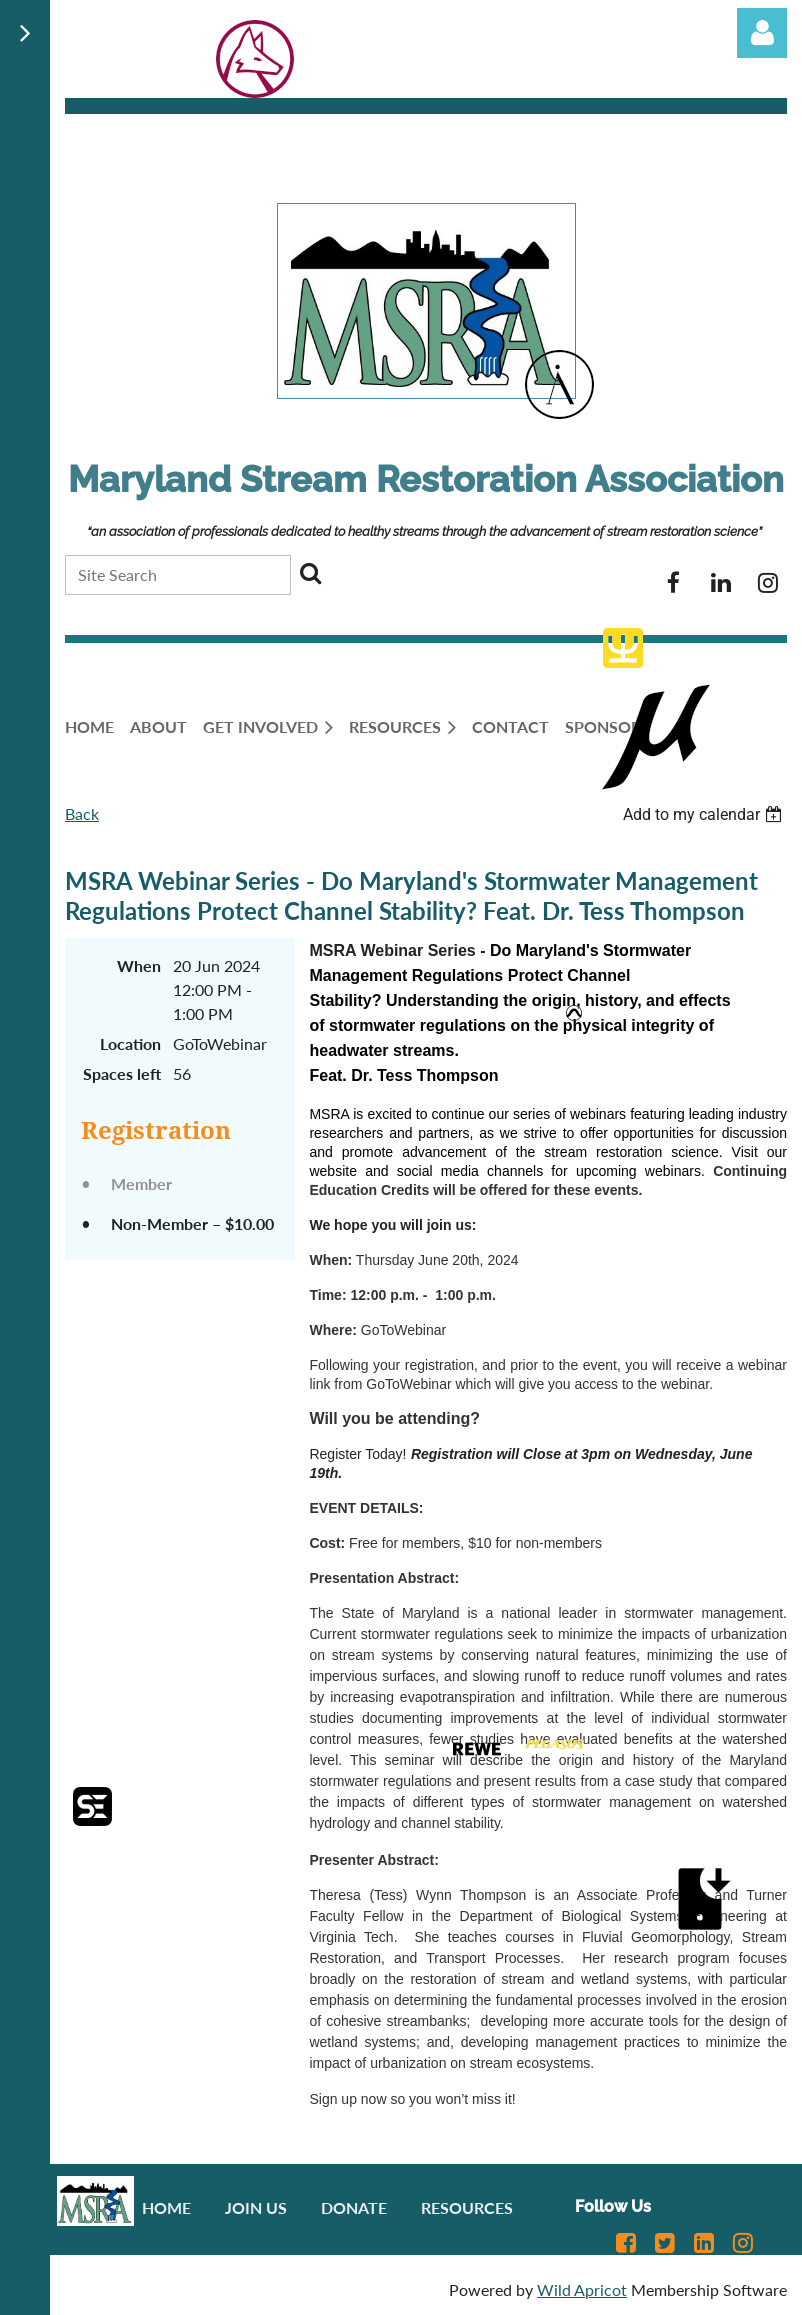 The width and height of the screenshot is (802, 2315). What do you see at coordinates (255, 59) in the screenshot?
I see `open Wolfram Language application` at bounding box center [255, 59].